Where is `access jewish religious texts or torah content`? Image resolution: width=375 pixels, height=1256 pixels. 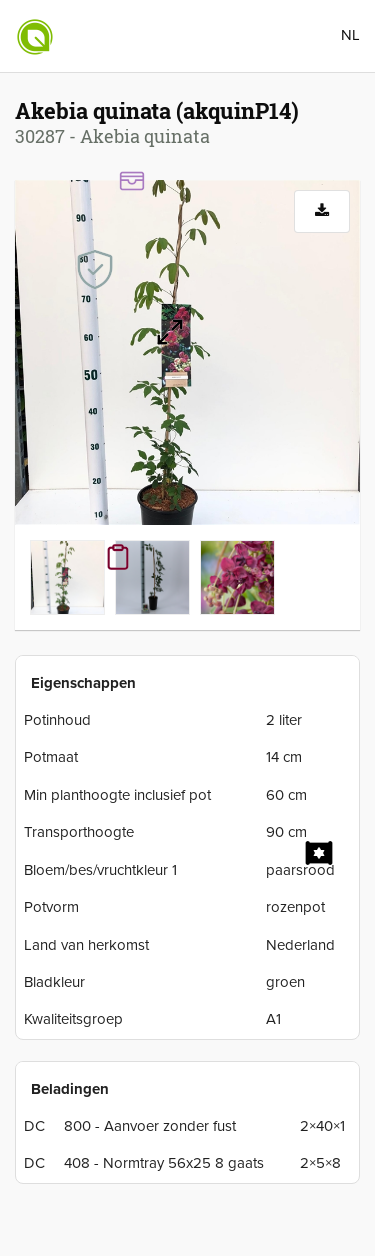 access jewish religious texts or torah content is located at coordinates (319, 853).